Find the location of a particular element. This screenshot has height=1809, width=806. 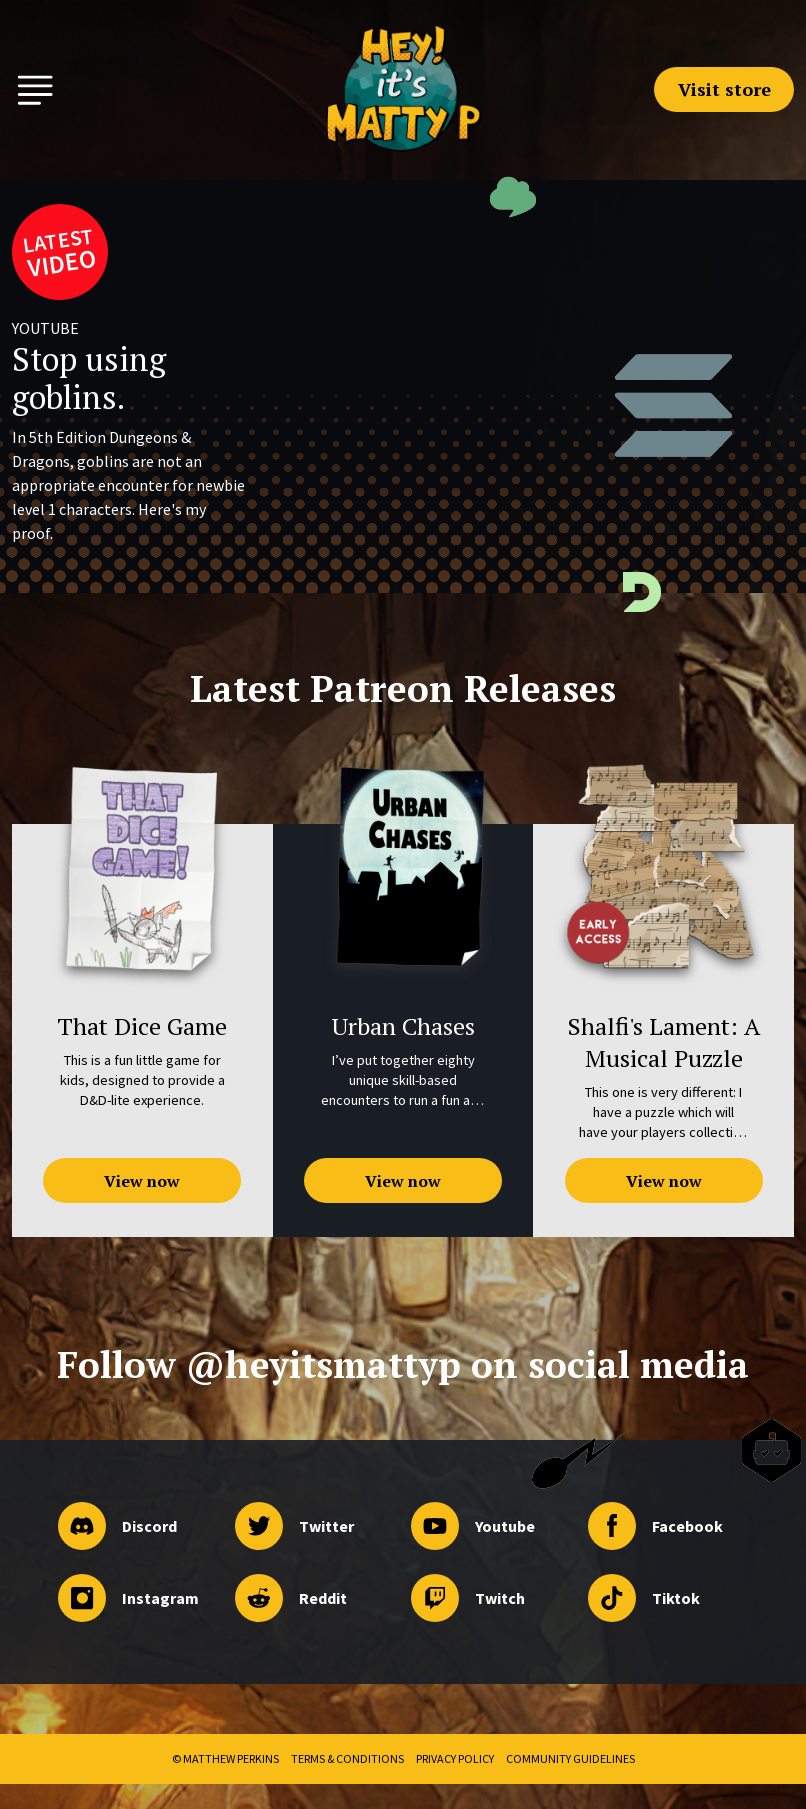

simplelocalize logo - translation management platform is located at coordinates (513, 197).